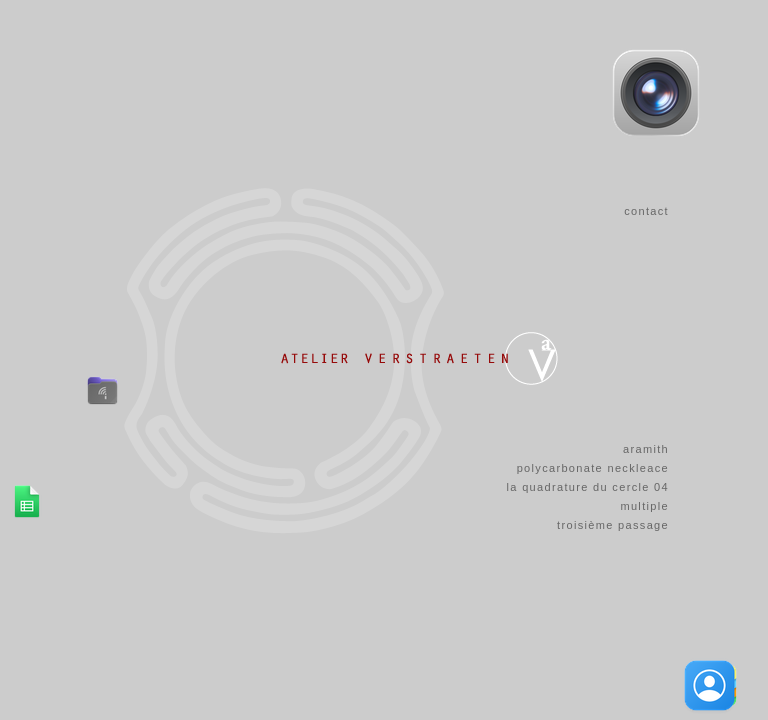  Describe the element at coordinates (27, 502) in the screenshot. I see `open an opendocument spreadsheet template file` at that location.